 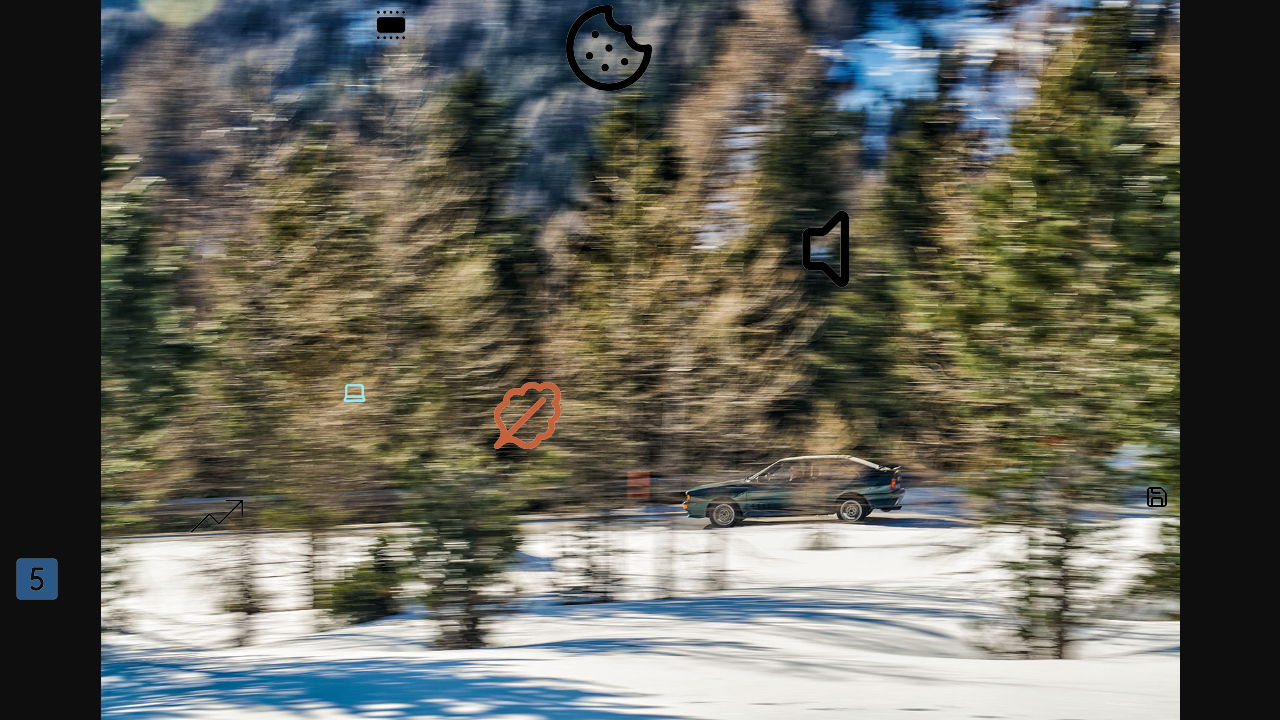 I want to click on insert a new content section, so click(x=391, y=25).